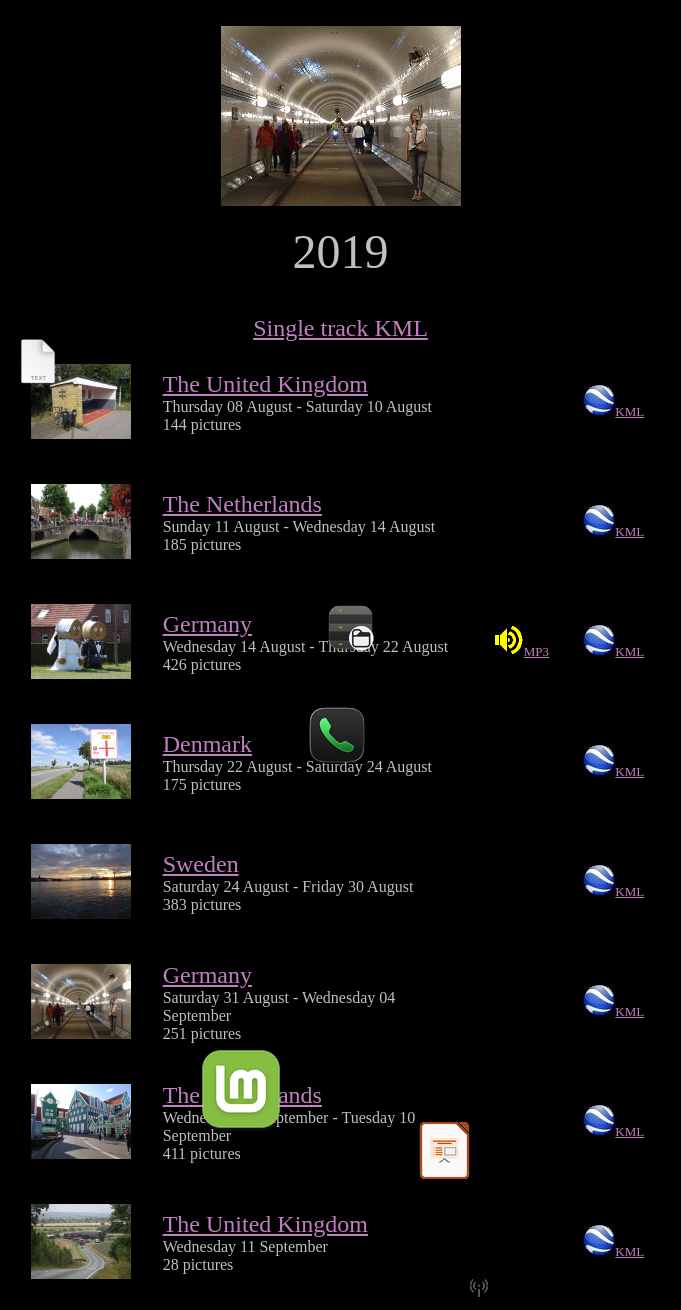  Describe the element at coordinates (241, 1089) in the screenshot. I see `open linux mint application` at that location.